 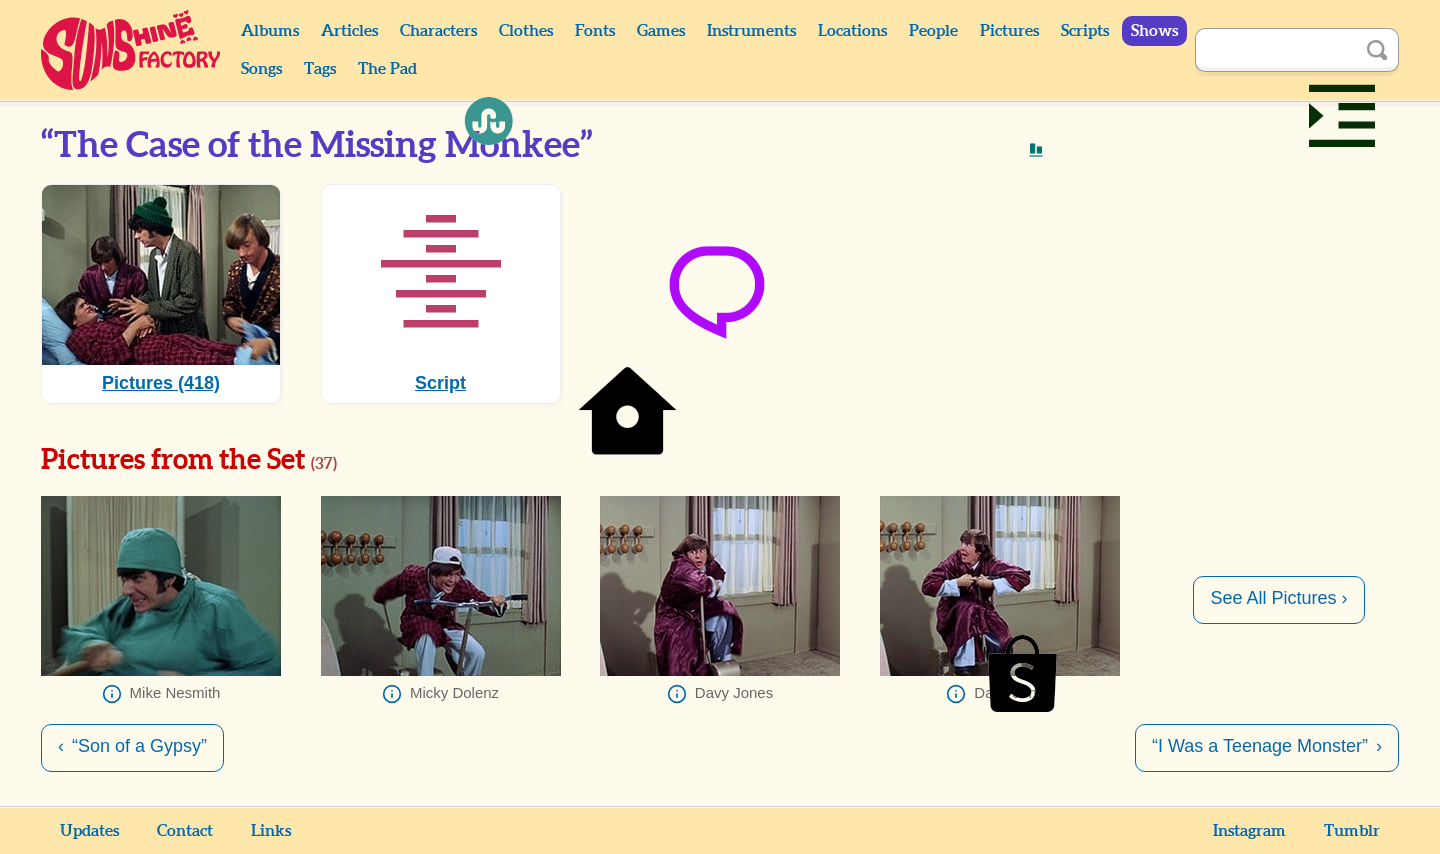 What do you see at coordinates (1036, 150) in the screenshot?
I see `align items to the bottom edge` at bounding box center [1036, 150].